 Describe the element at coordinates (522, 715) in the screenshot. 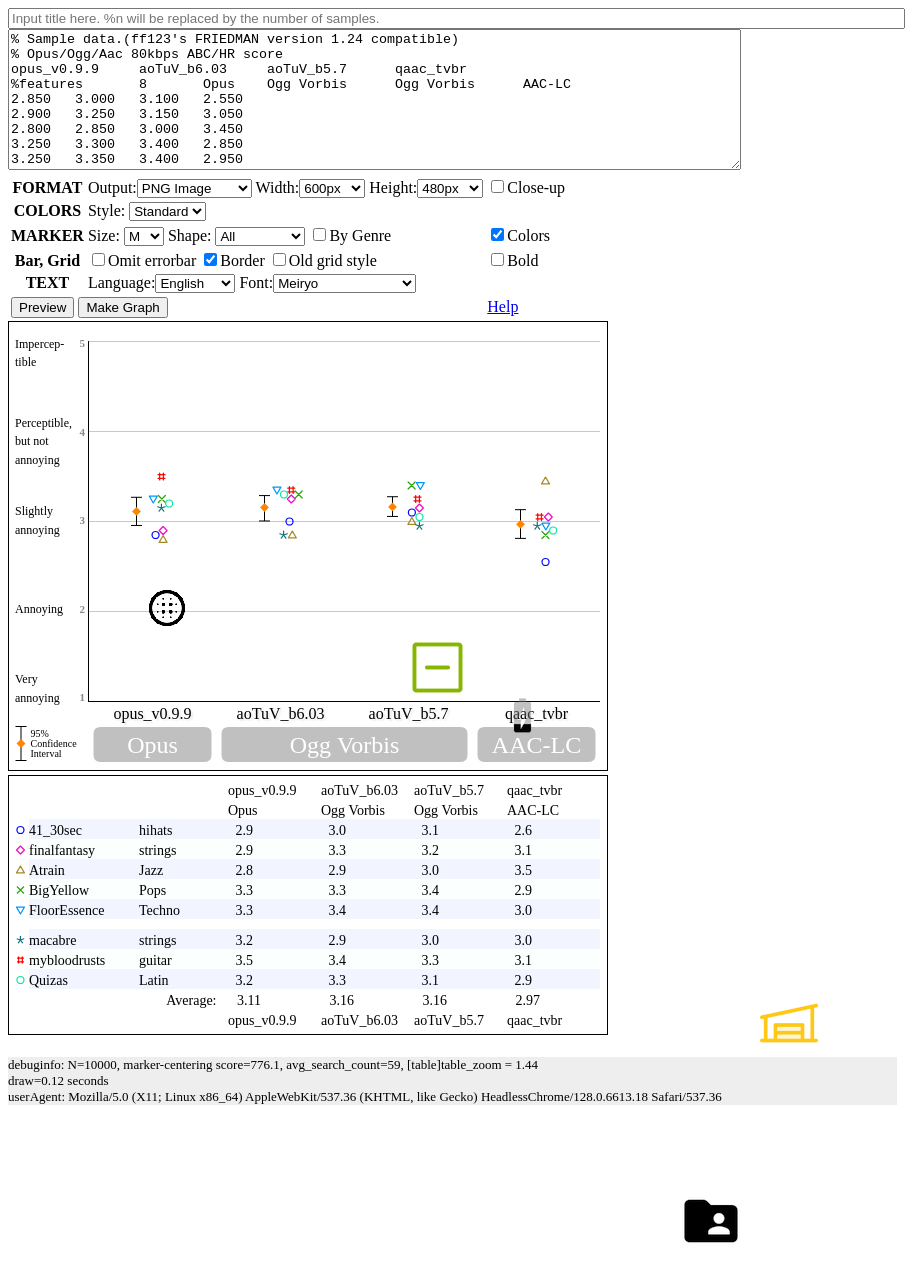

I see `indicates battery is charging at 20% capacity` at that location.